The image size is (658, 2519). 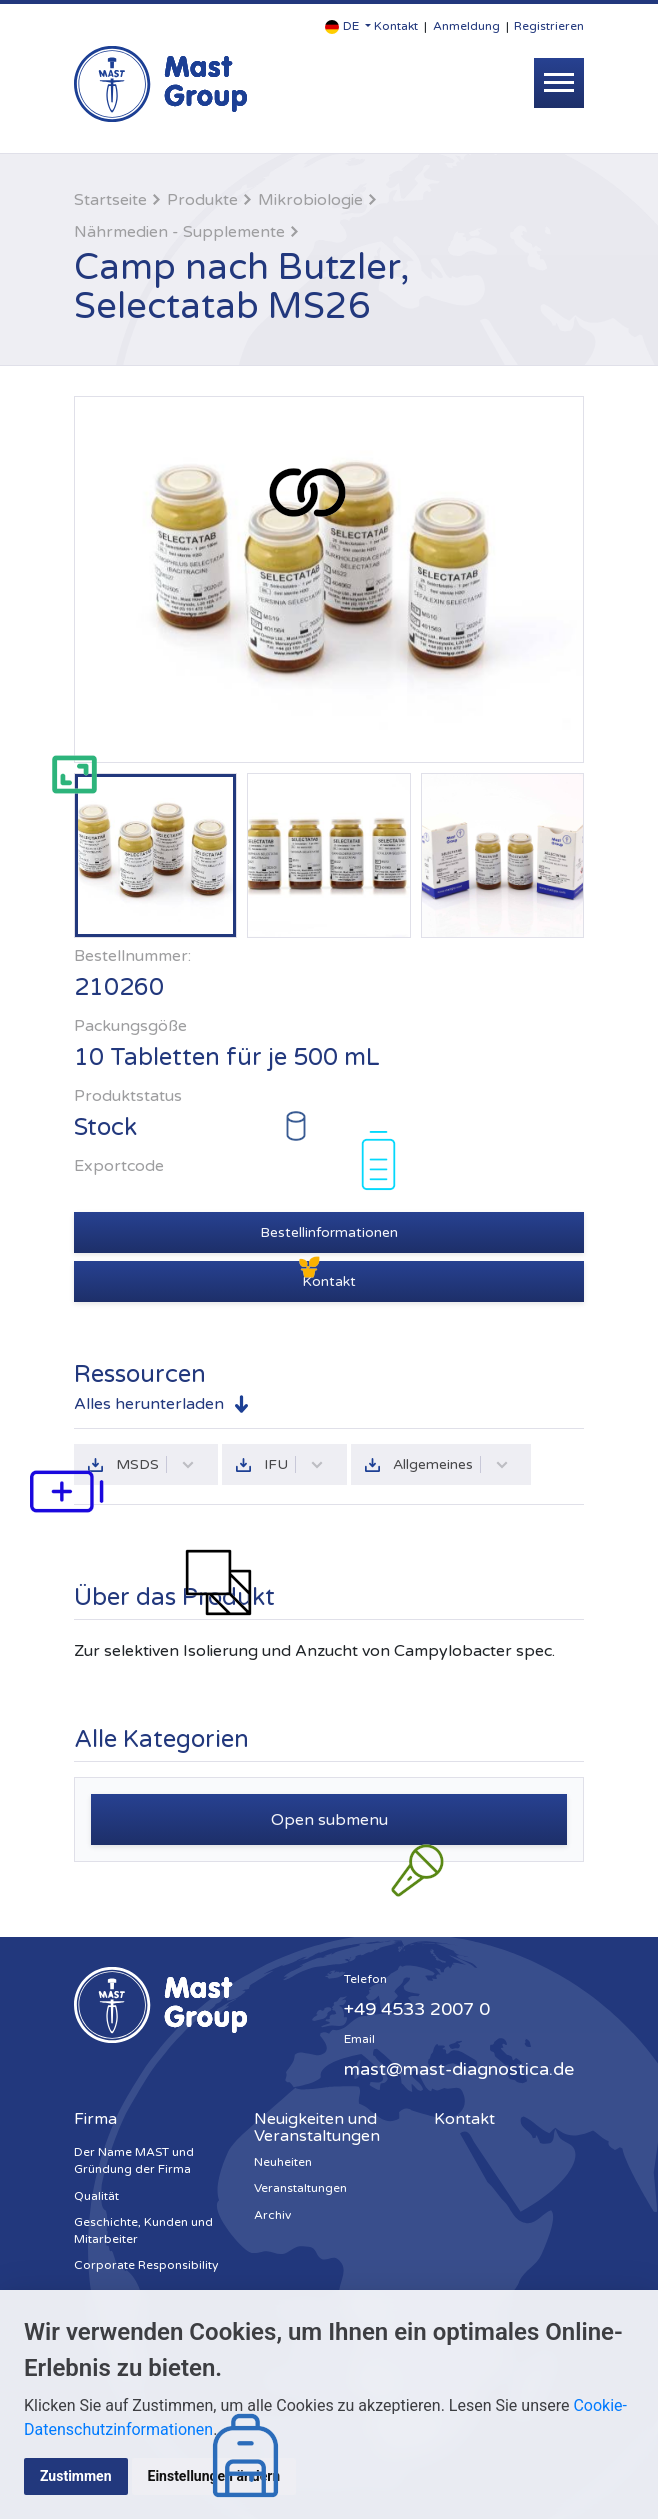 What do you see at coordinates (296, 1126) in the screenshot?
I see `represents a database or data storage` at bounding box center [296, 1126].